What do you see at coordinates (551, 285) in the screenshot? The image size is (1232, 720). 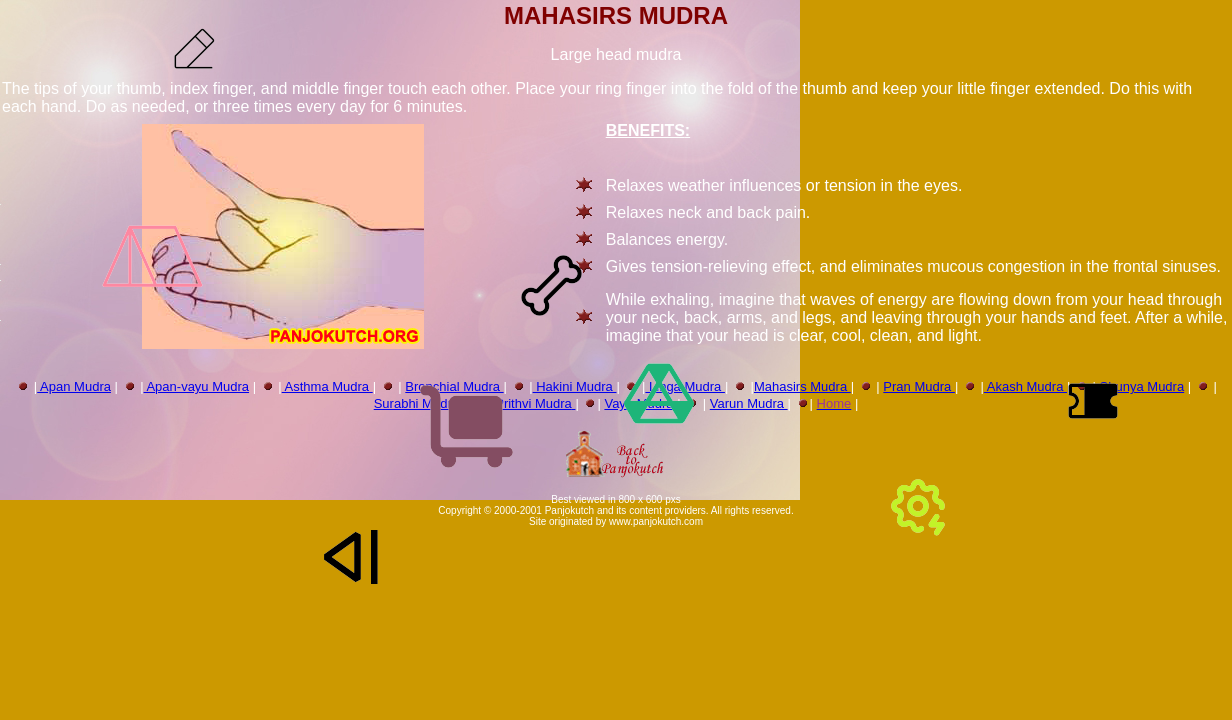 I see `access pet-related features or settings` at bounding box center [551, 285].